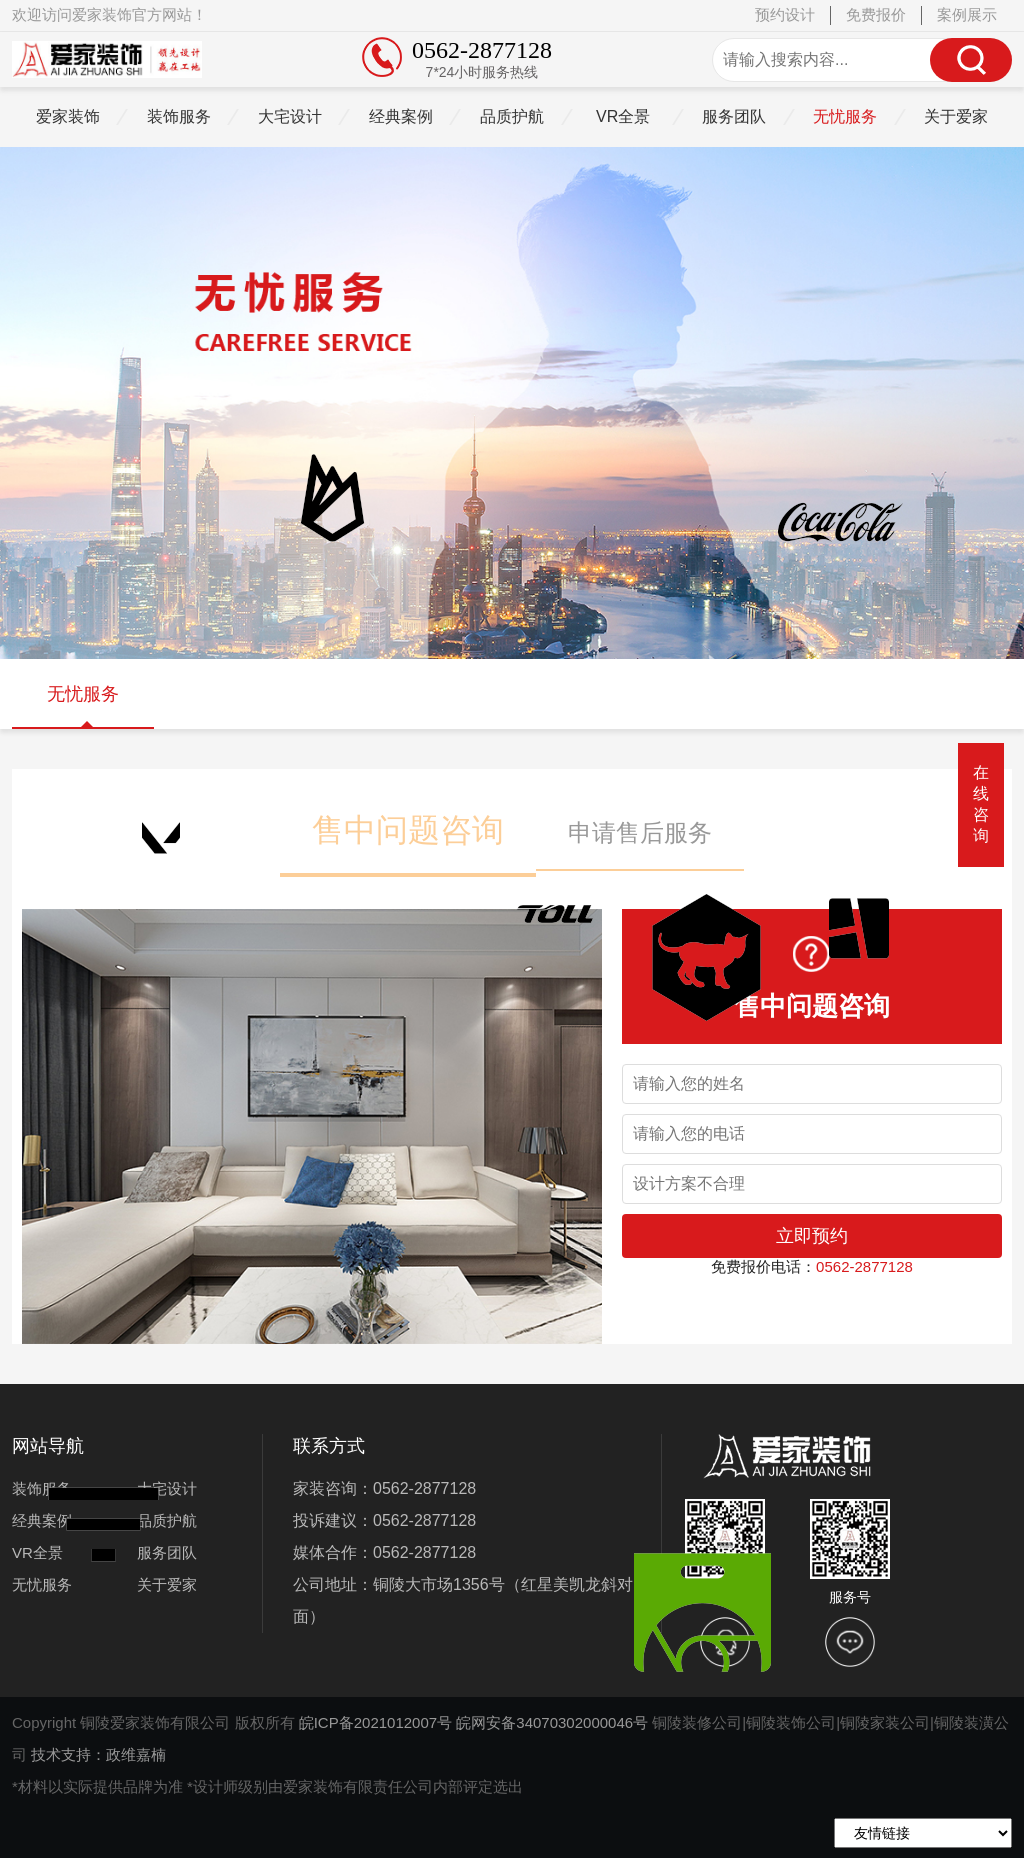 The height and width of the screenshot is (1858, 1024). What do you see at coordinates (103, 1524) in the screenshot?
I see `filter or sort list items` at bounding box center [103, 1524].